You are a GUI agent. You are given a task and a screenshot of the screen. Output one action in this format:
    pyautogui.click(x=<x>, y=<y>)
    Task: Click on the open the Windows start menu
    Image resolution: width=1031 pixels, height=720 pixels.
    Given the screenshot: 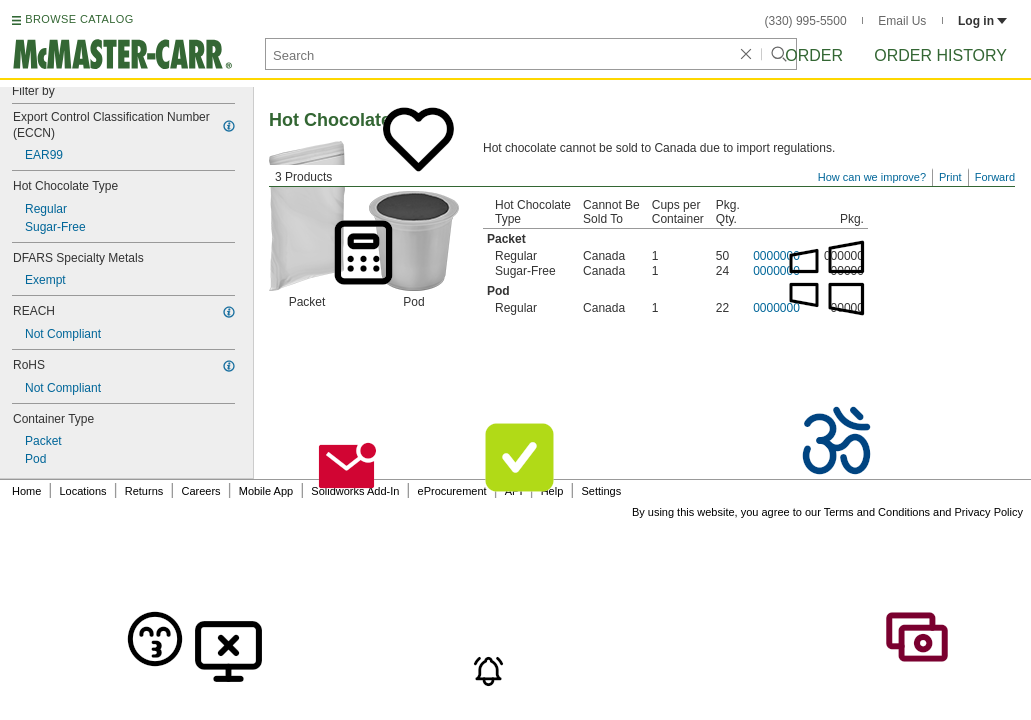 What is the action you would take?
    pyautogui.click(x=830, y=278)
    